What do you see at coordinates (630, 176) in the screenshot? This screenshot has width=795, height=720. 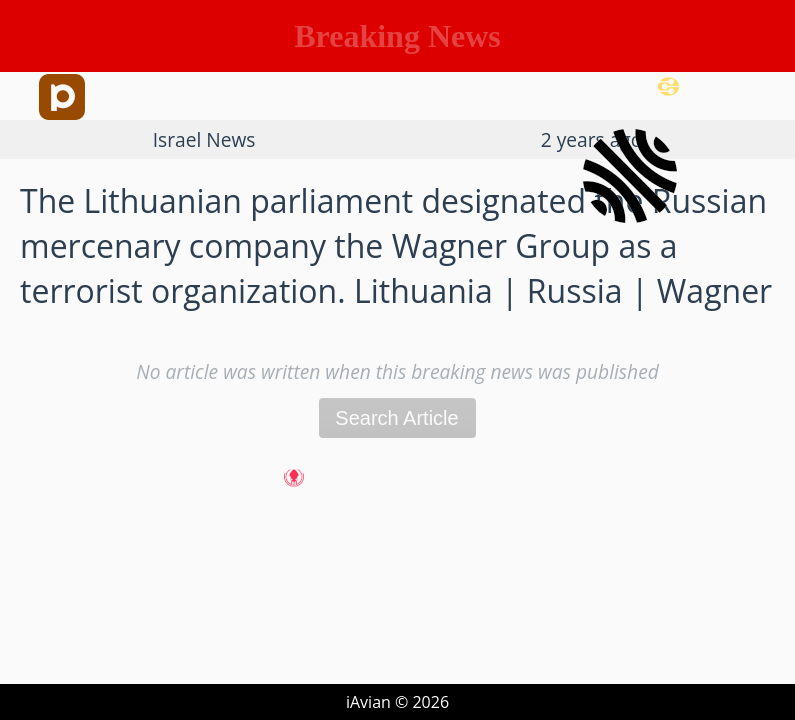 I see `HAL company or brand logo` at bounding box center [630, 176].